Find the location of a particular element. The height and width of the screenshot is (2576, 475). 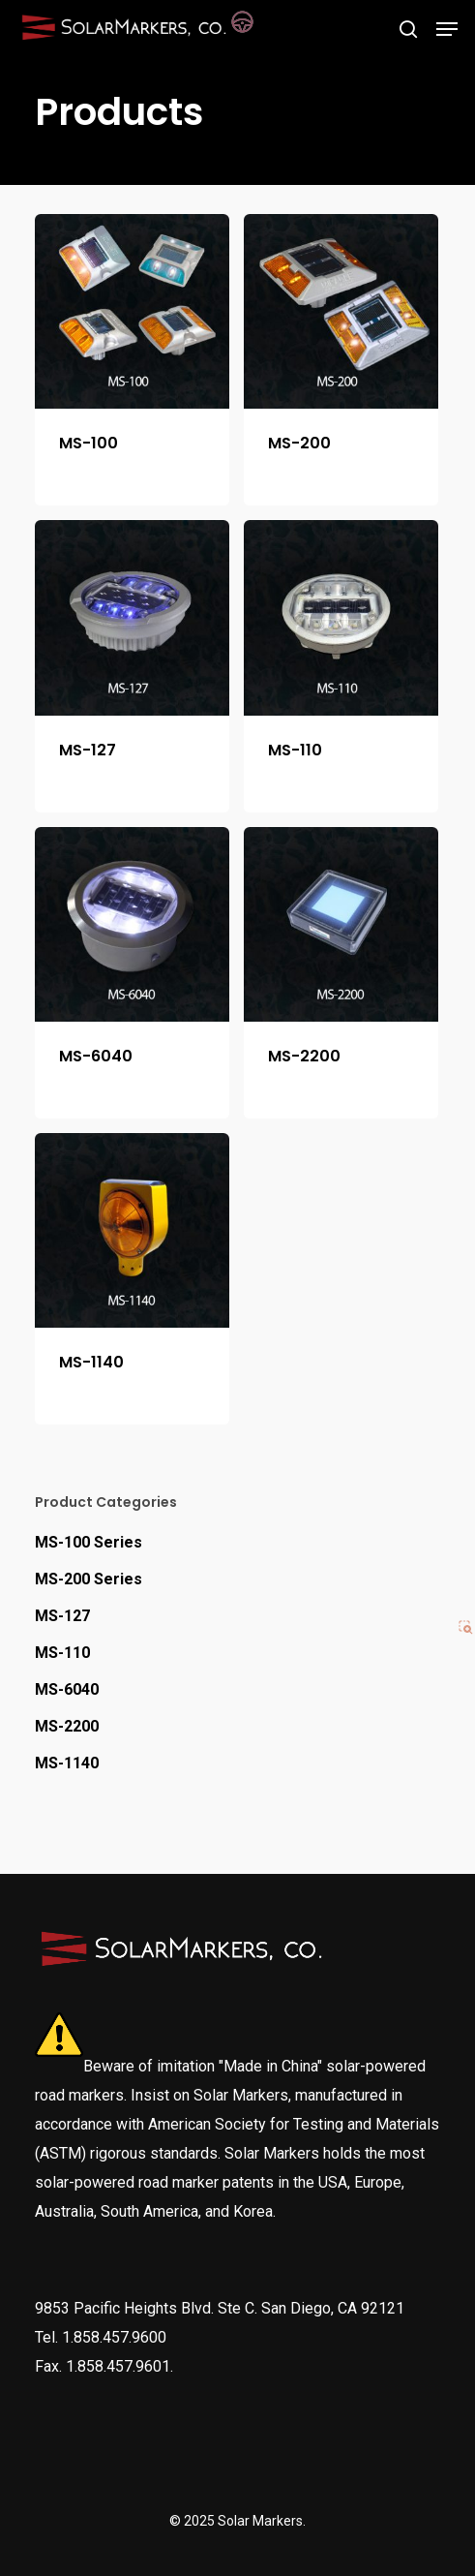

access driving or navigation mode is located at coordinates (242, 21).